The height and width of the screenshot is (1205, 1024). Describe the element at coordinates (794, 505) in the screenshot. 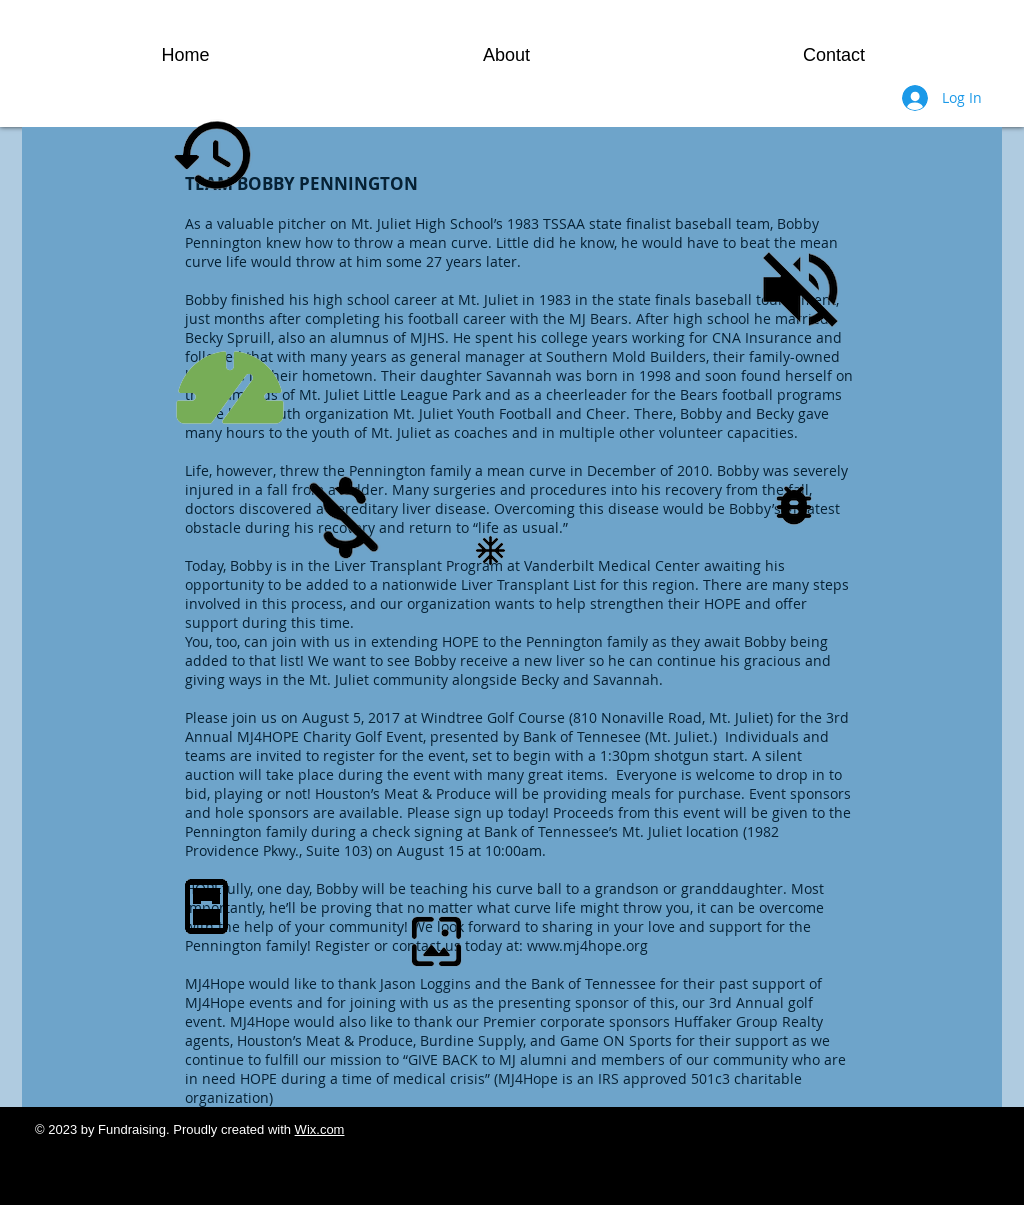

I see `report a bug or issue` at that location.